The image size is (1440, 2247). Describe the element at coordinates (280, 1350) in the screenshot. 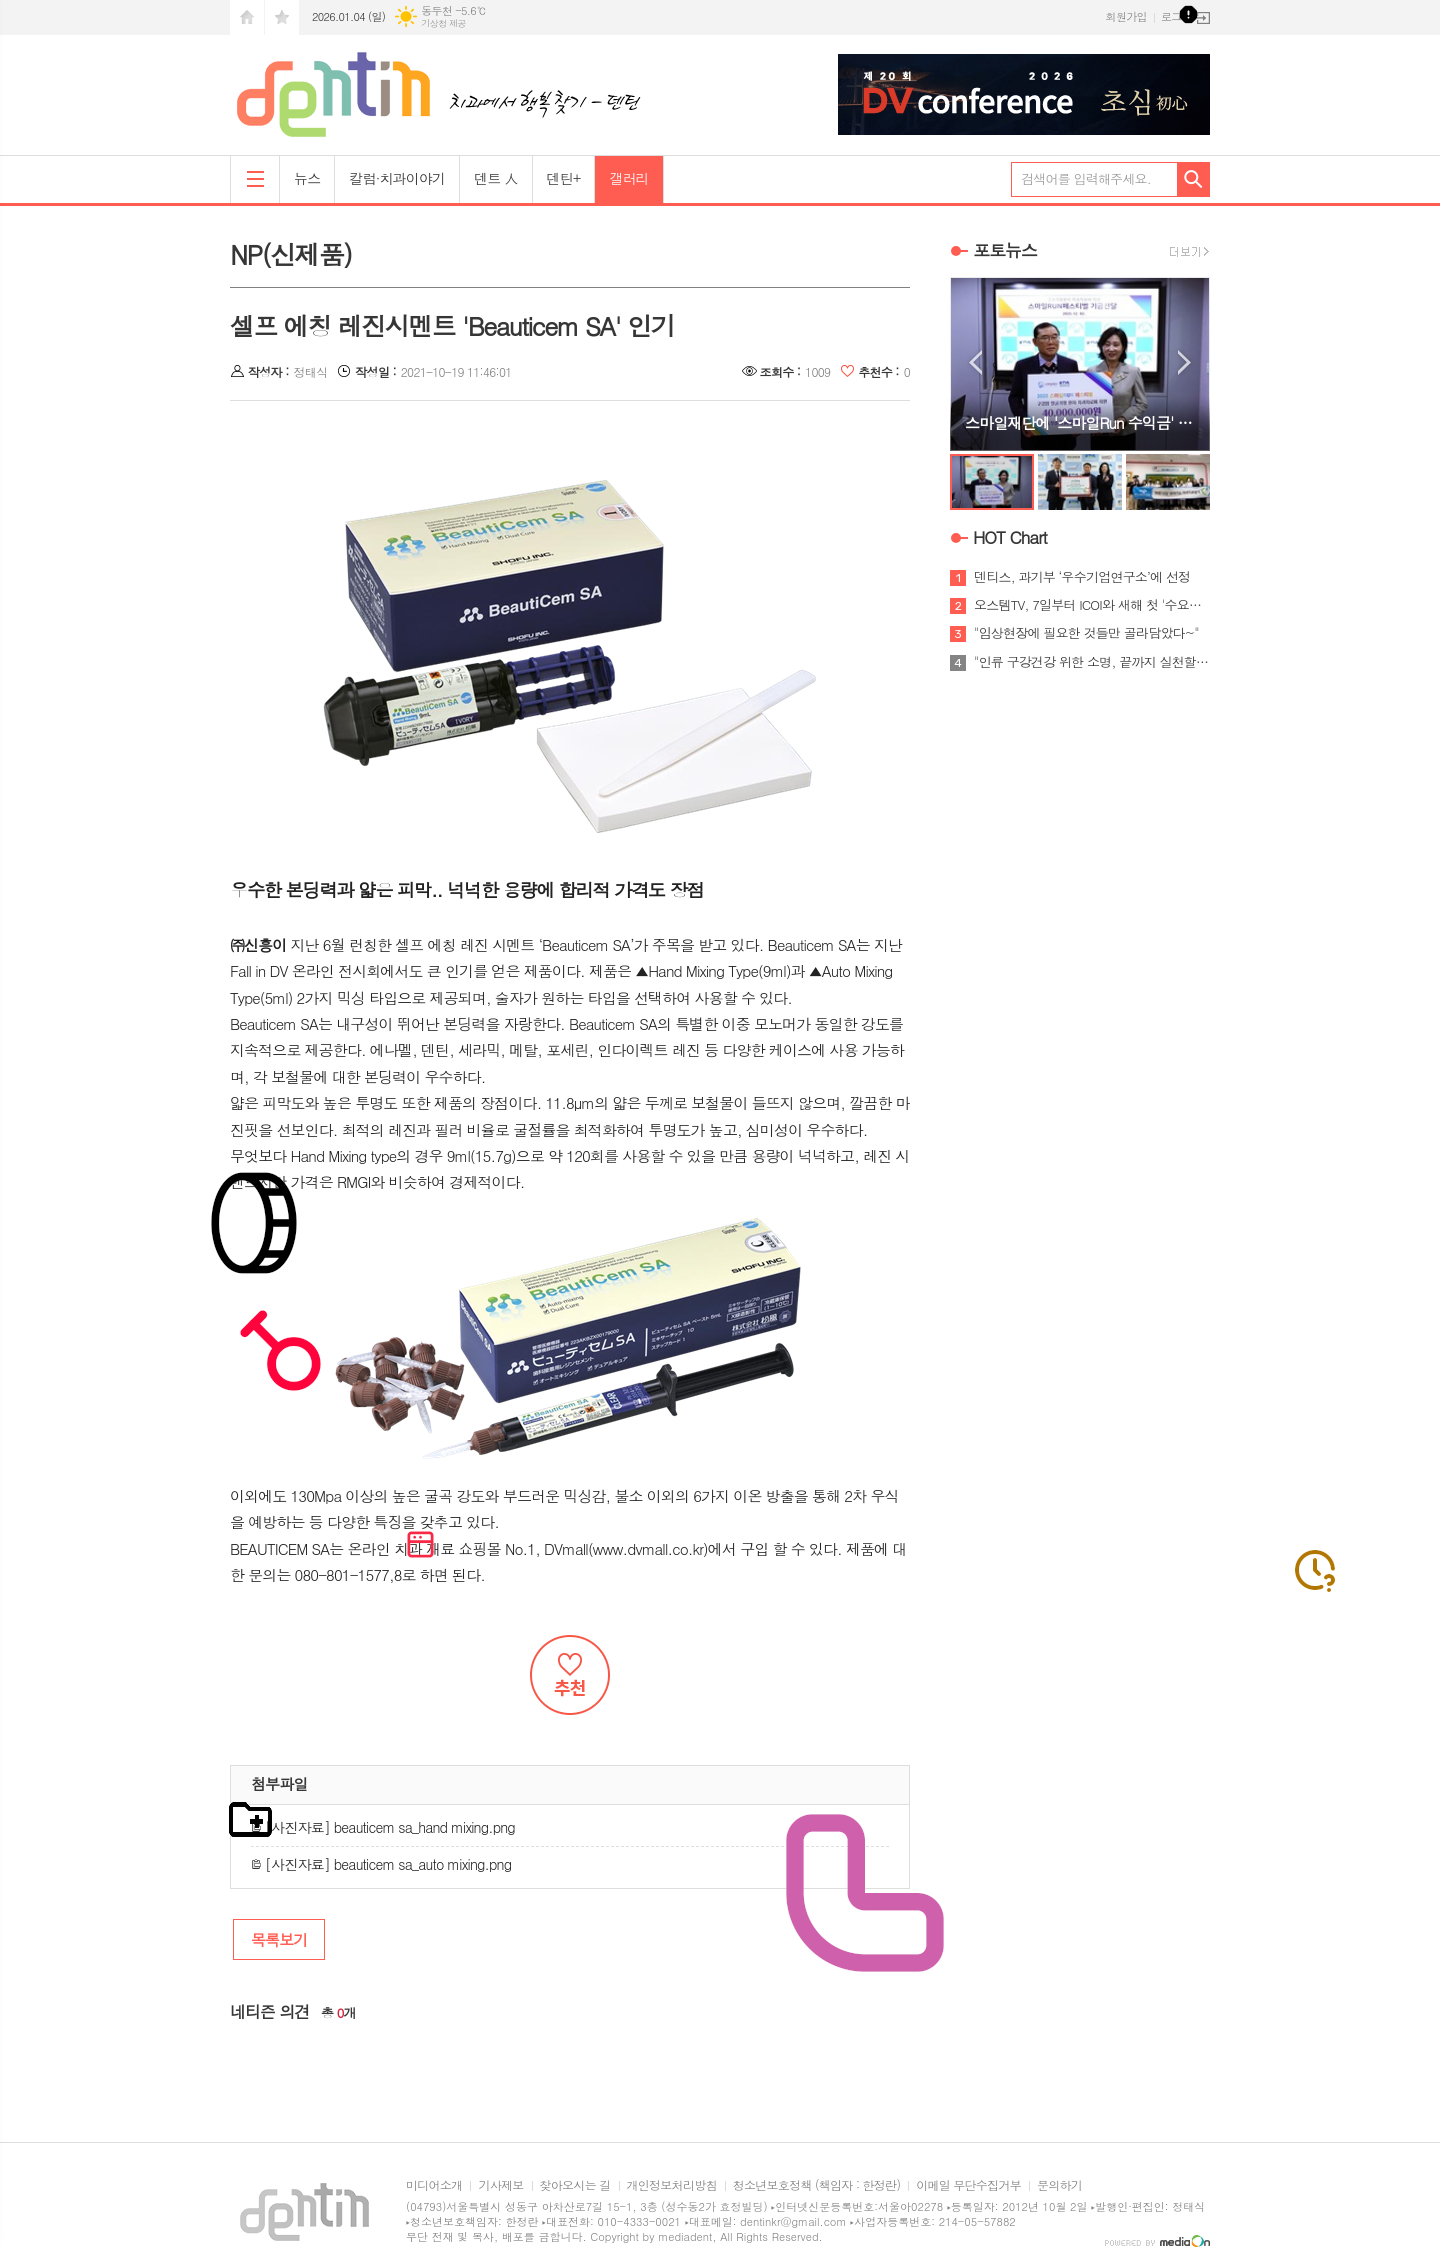

I see `indicates travesti gender identity` at that location.